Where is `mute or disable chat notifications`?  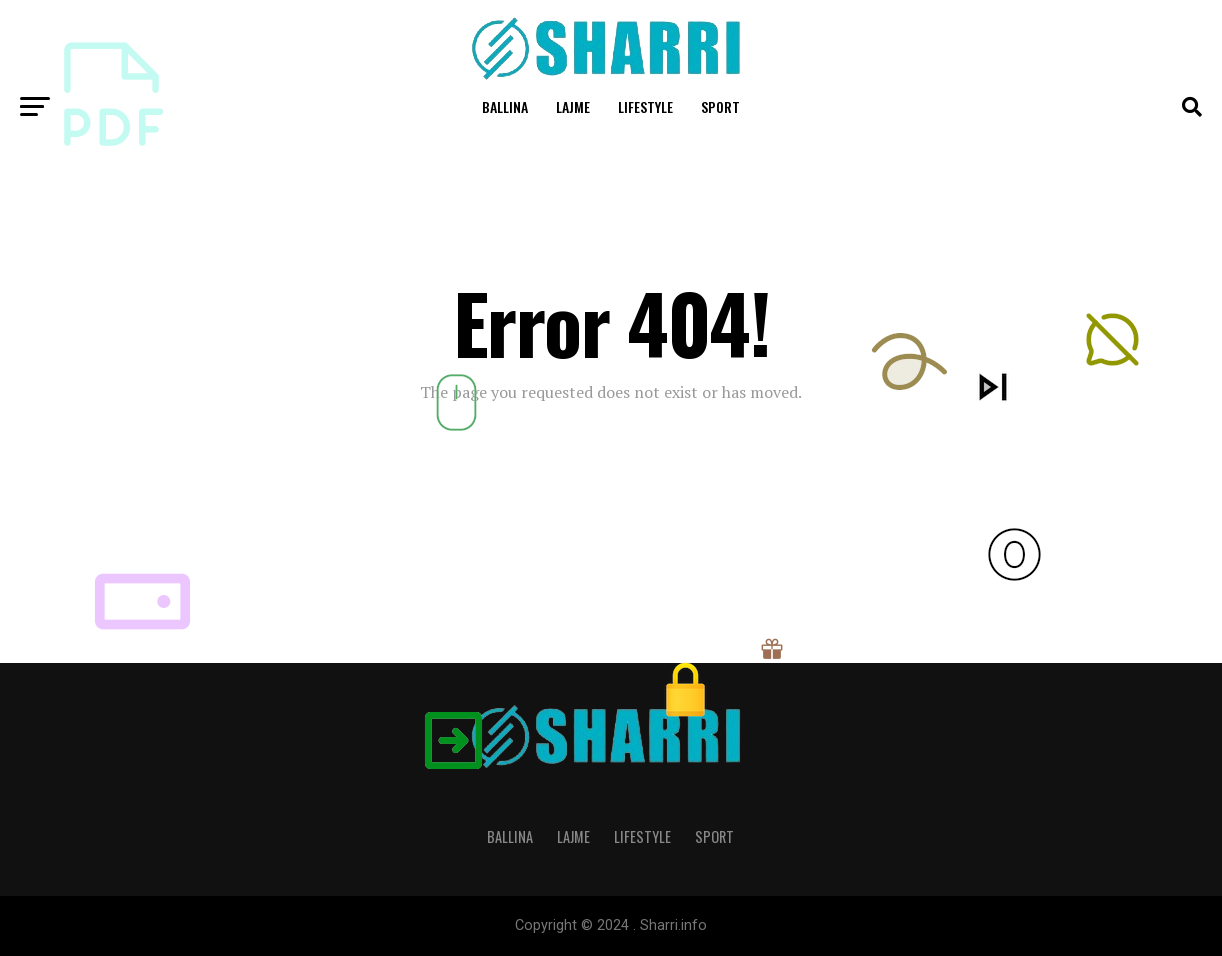
mute or disable chat notifications is located at coordinates (1112, 339).